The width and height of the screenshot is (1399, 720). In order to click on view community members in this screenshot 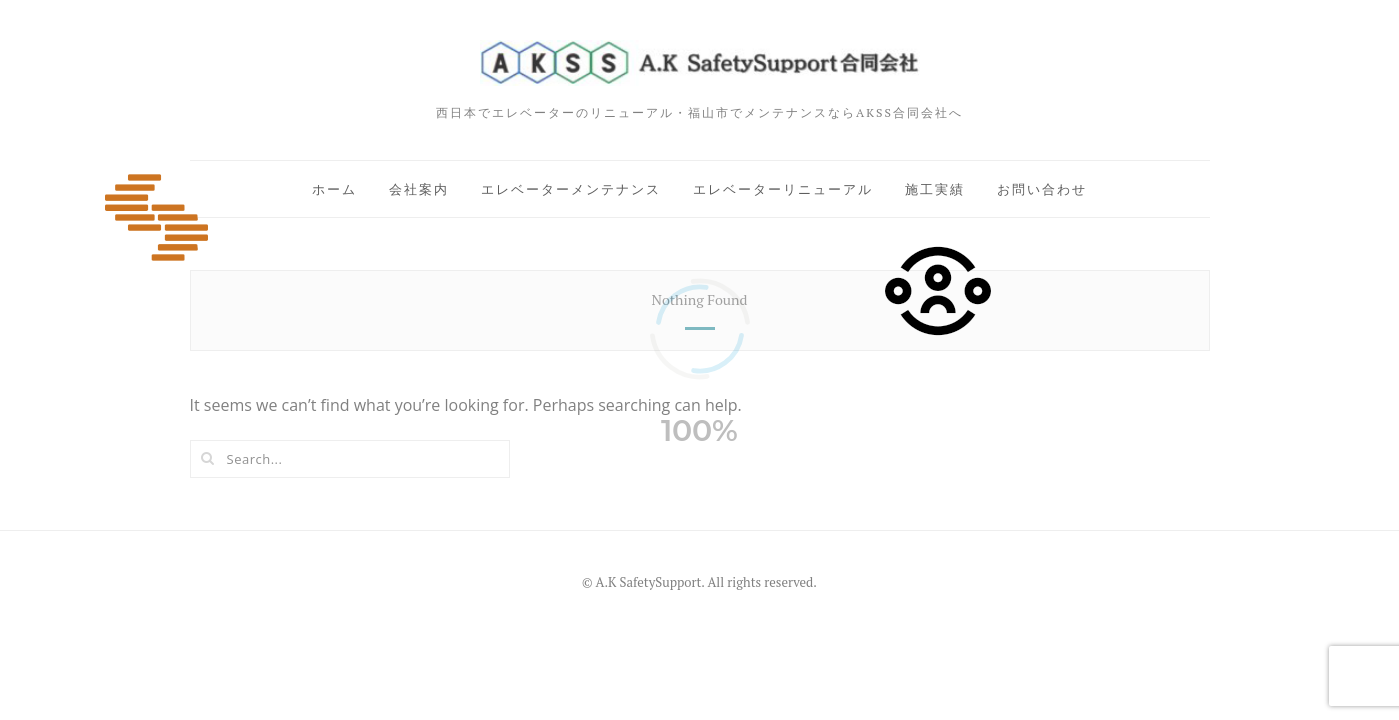, I will do `click(938, 291)`.